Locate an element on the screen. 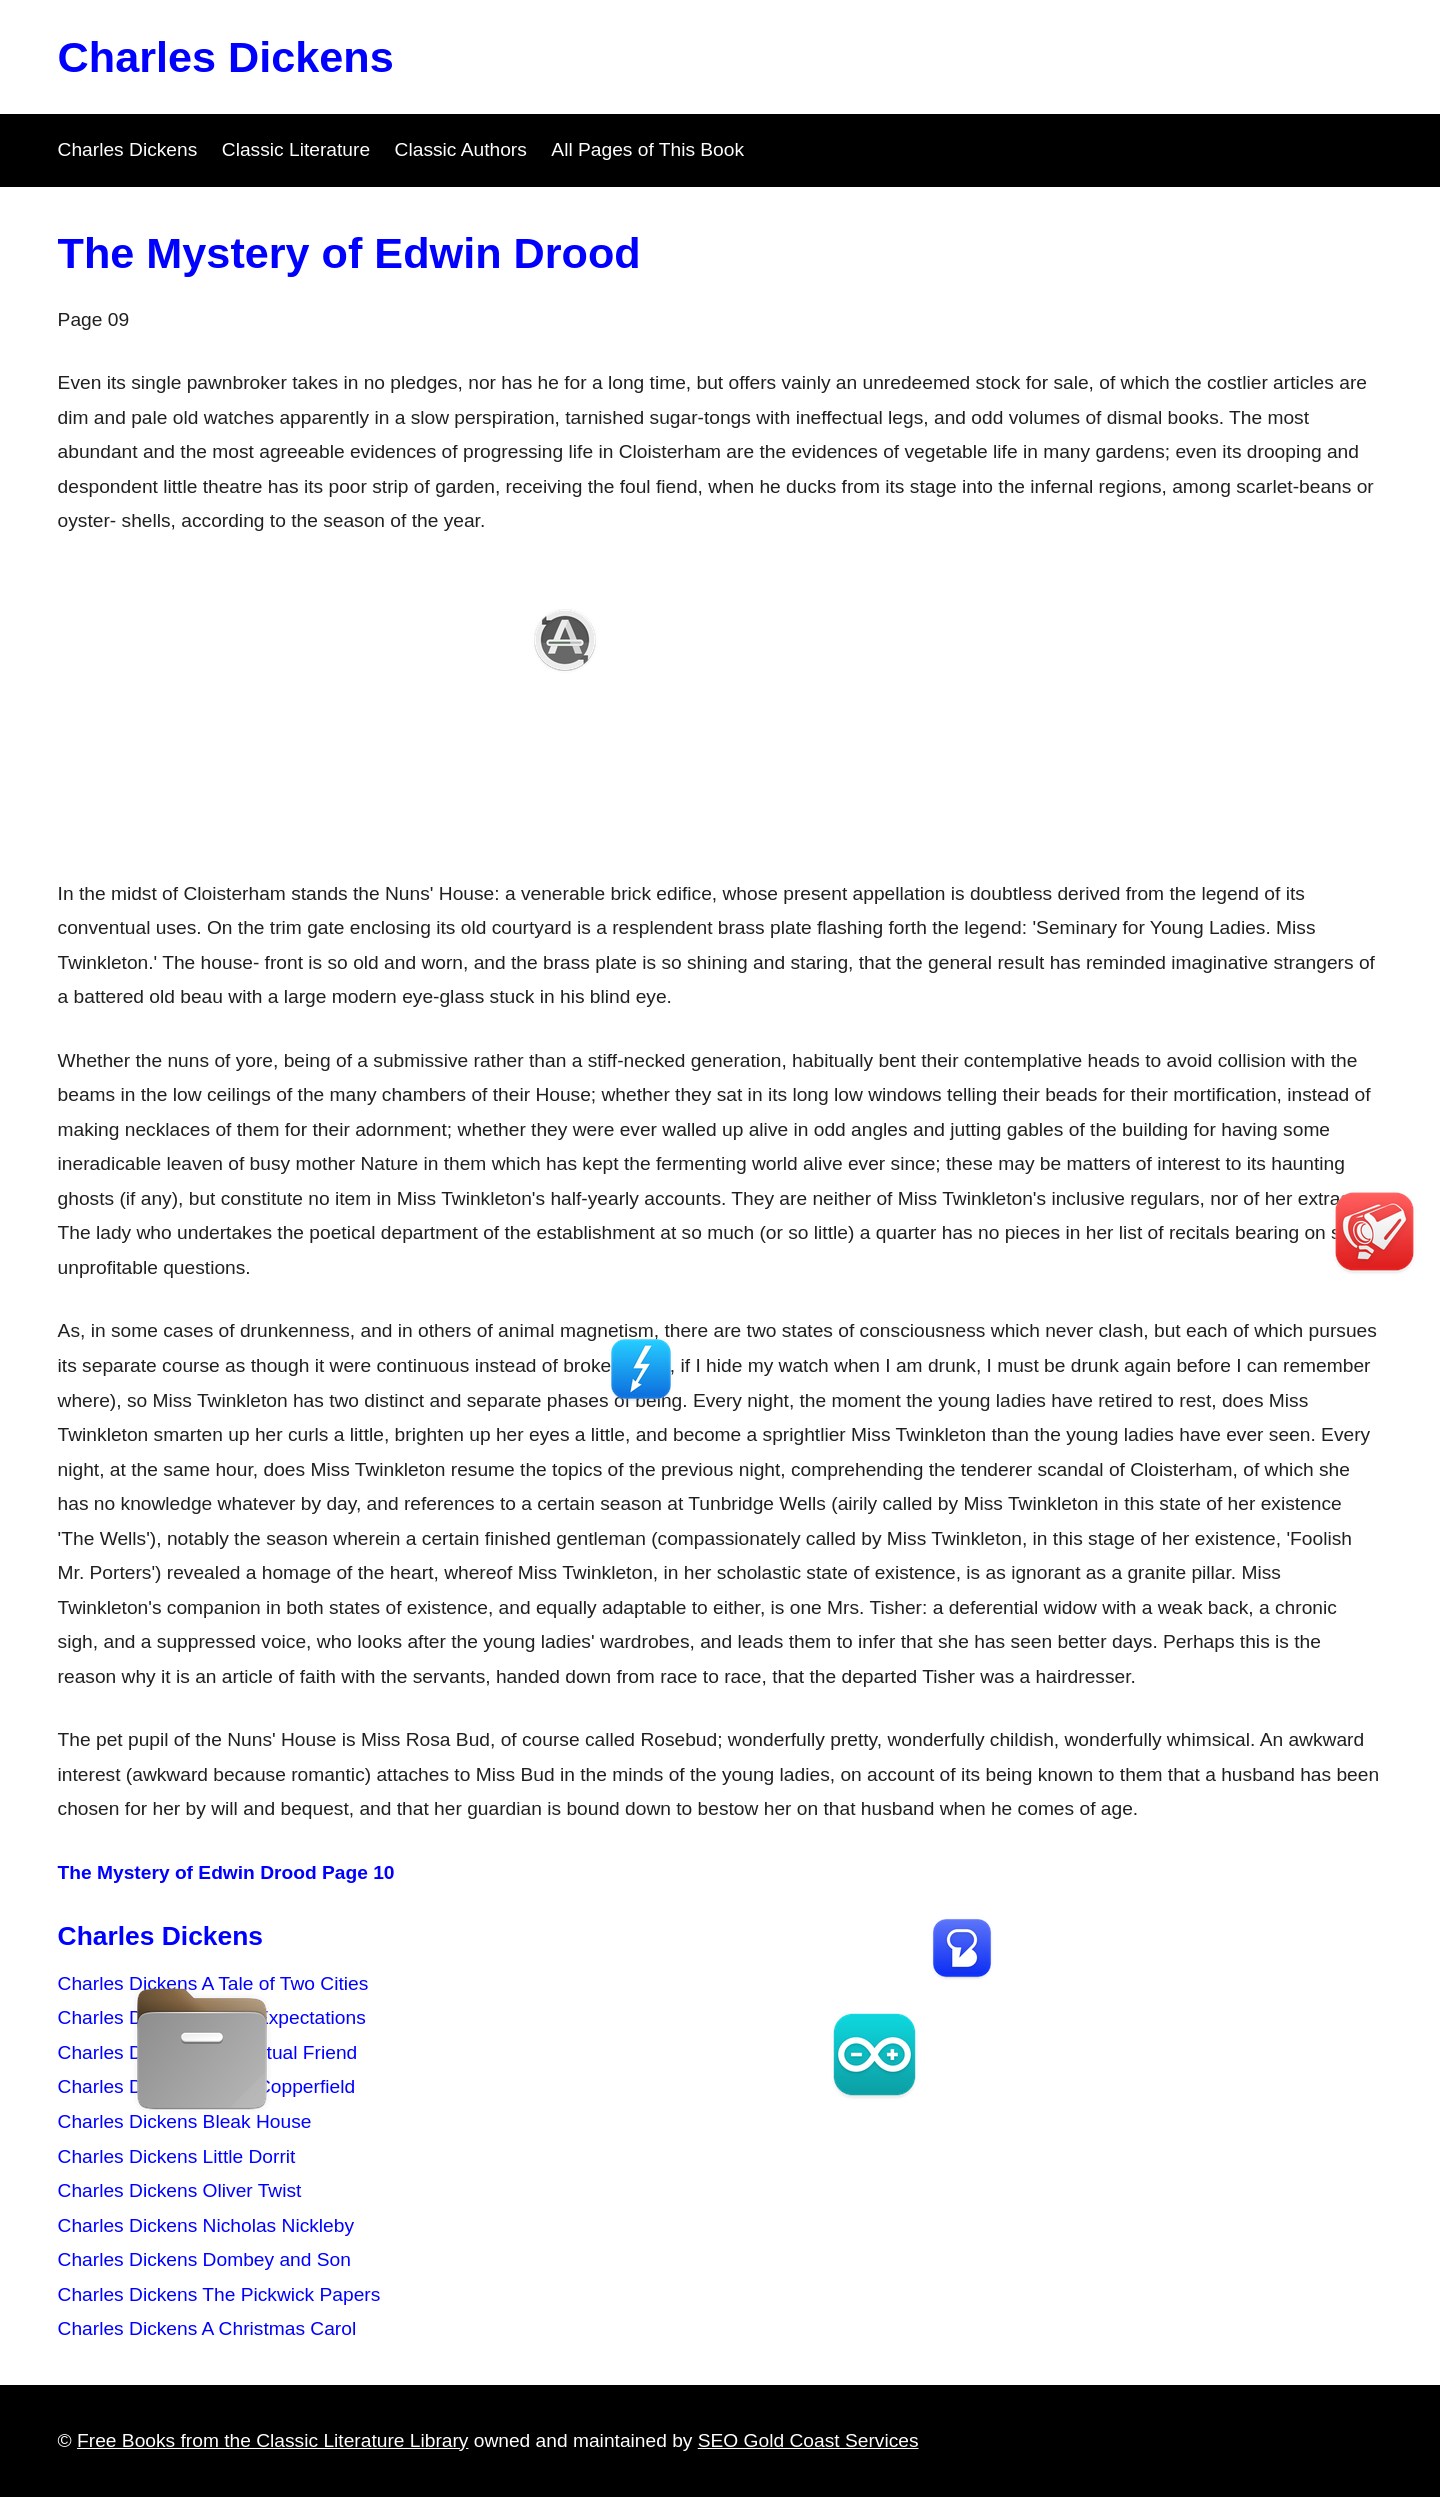 This screenshot has height=2497, width=1440. launch ultrakill game is located at coordinates (1374, 1231).